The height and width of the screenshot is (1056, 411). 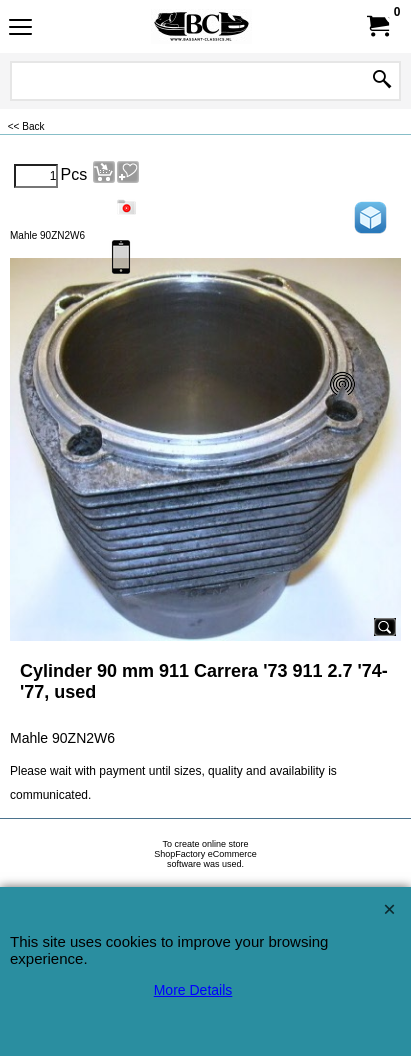 I want to click on iPhone device in sidebar navigation, so click(x=121, y=257).